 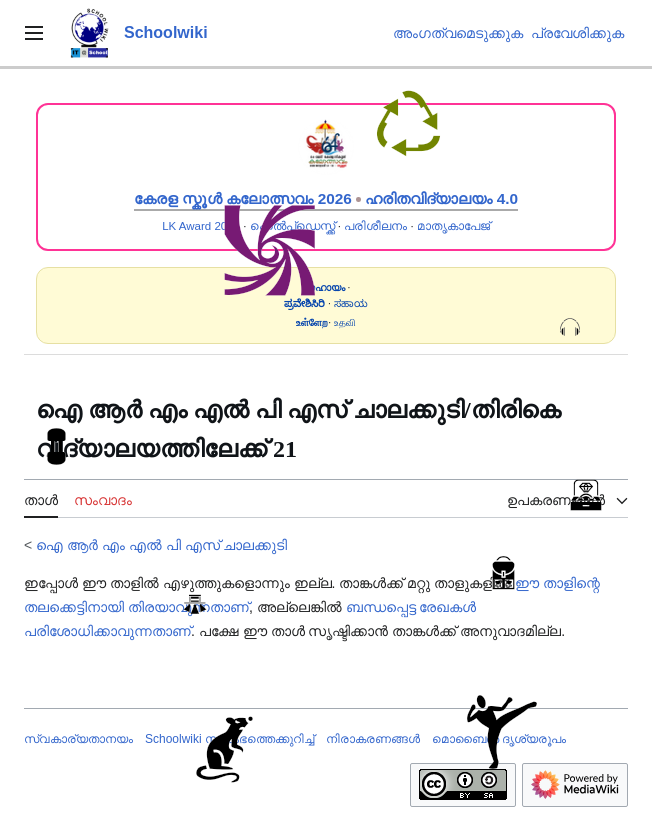 What do you see at coordinates (56, 446) in the screenshot?
I see `use grenade weapon or explosive item` at bounding box center [56, 446].